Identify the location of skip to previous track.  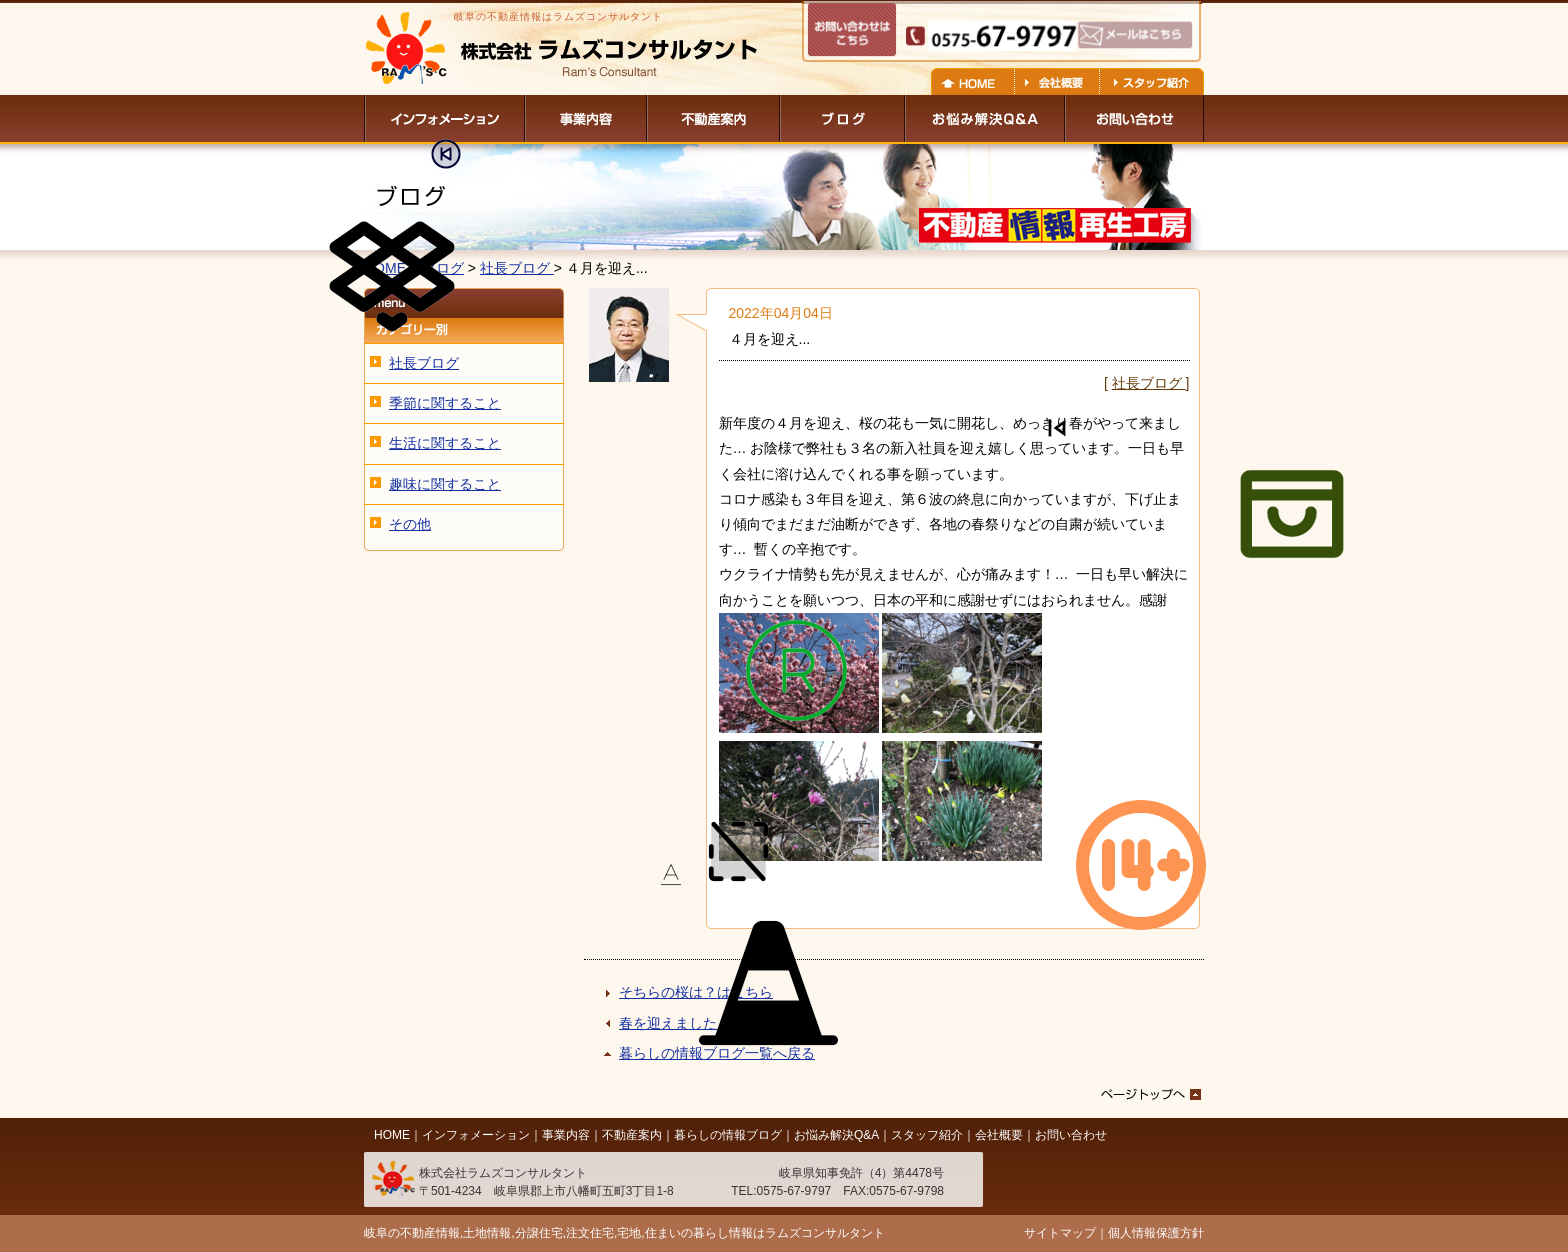
(1057, 428).